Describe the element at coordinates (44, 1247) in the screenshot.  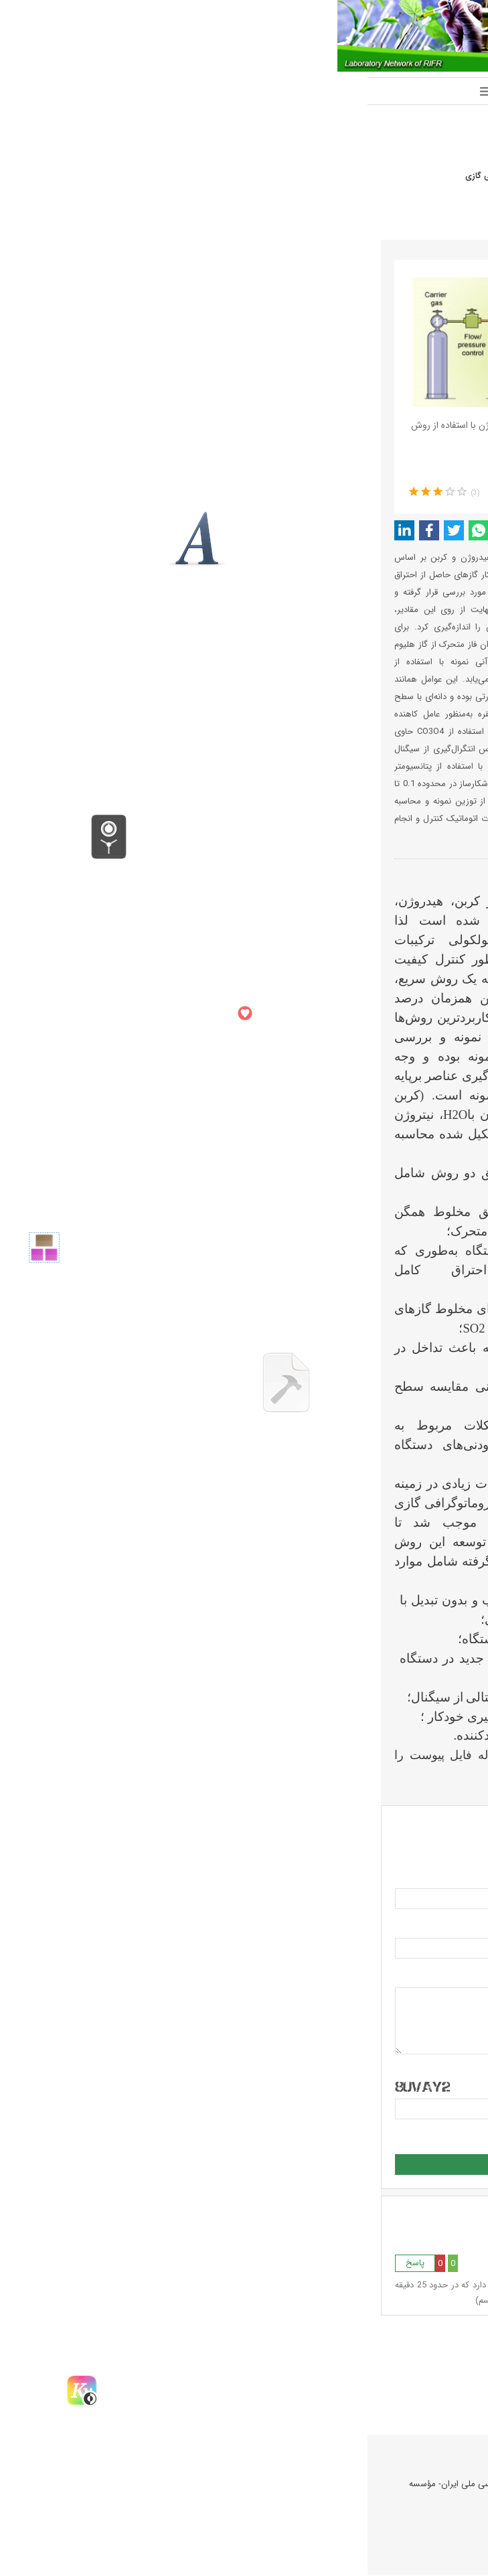
I see `select all items in the current view` at that location.